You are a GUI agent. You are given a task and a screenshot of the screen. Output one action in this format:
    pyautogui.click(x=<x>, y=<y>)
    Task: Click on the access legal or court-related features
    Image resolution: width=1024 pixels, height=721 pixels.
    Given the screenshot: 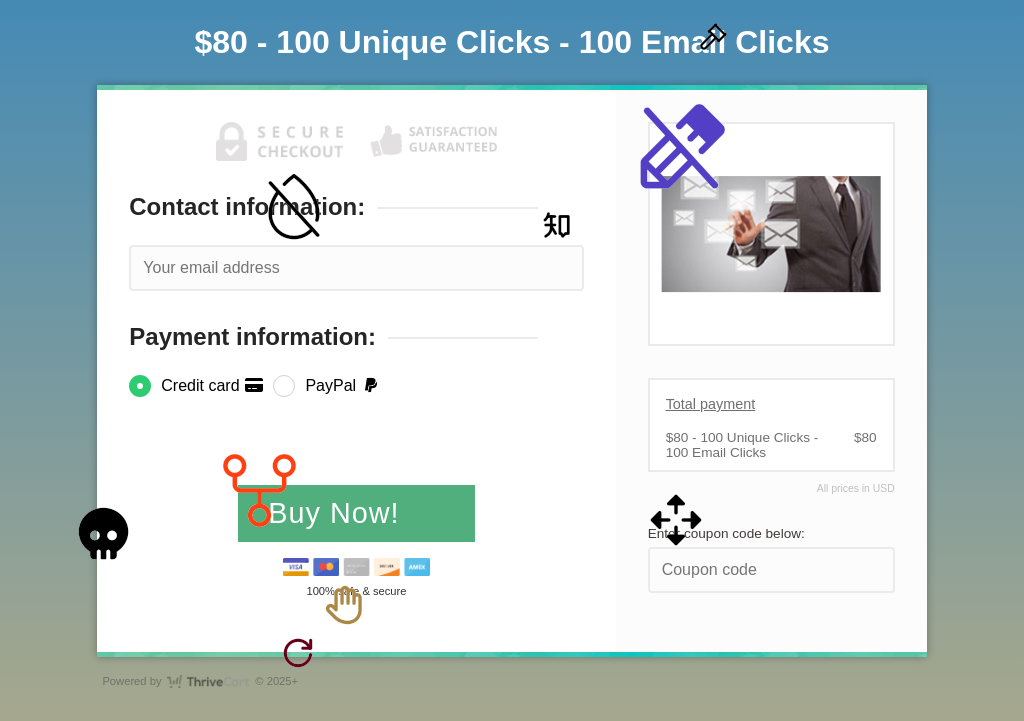 What is the action you would take?
    pyautogui.click(x=713, y=36)
    